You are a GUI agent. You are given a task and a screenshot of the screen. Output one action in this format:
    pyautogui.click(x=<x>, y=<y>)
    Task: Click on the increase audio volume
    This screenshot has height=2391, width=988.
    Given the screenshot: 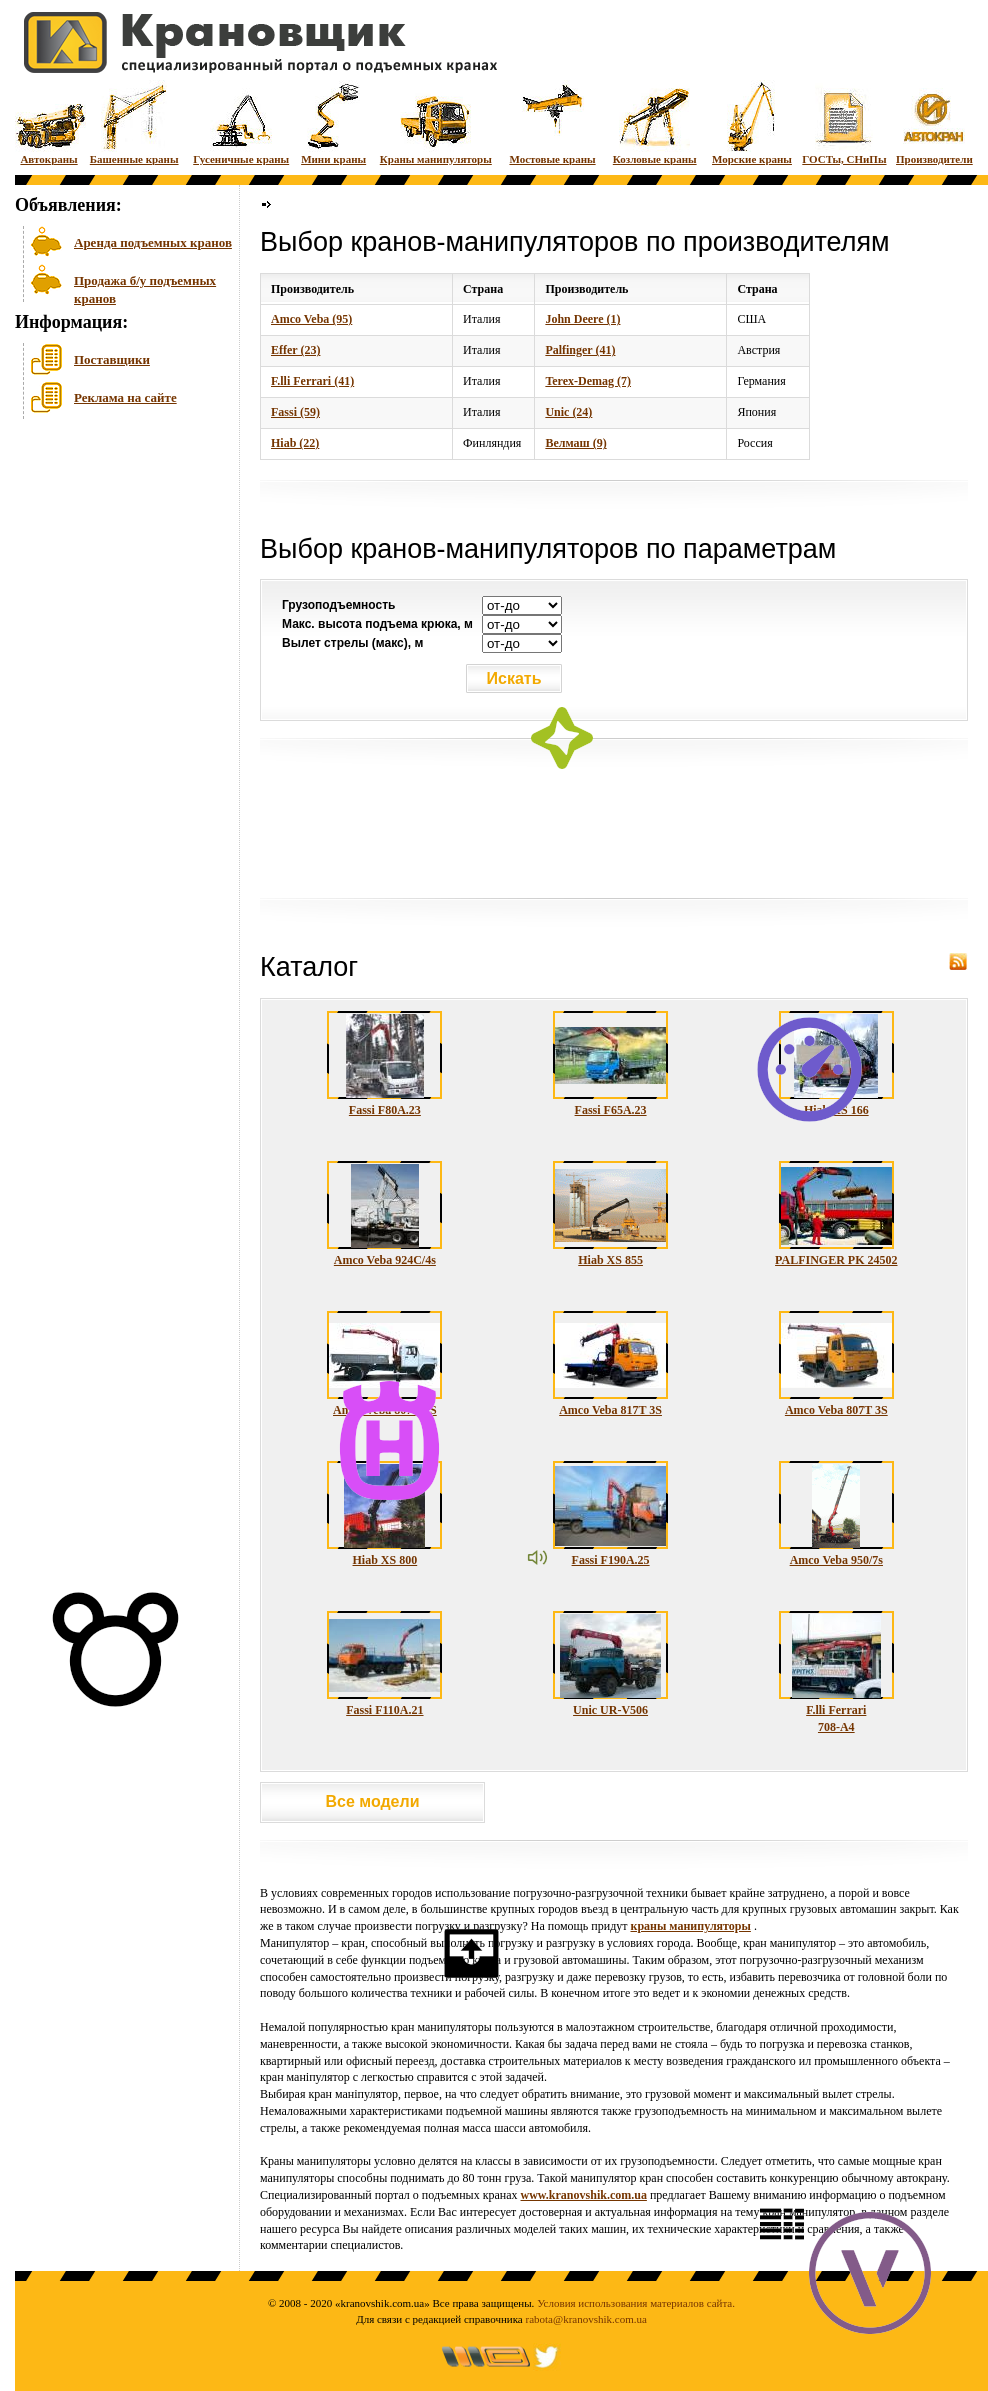 What is the action you would take?
    pyautogui.click(x=537, y=1557)
    